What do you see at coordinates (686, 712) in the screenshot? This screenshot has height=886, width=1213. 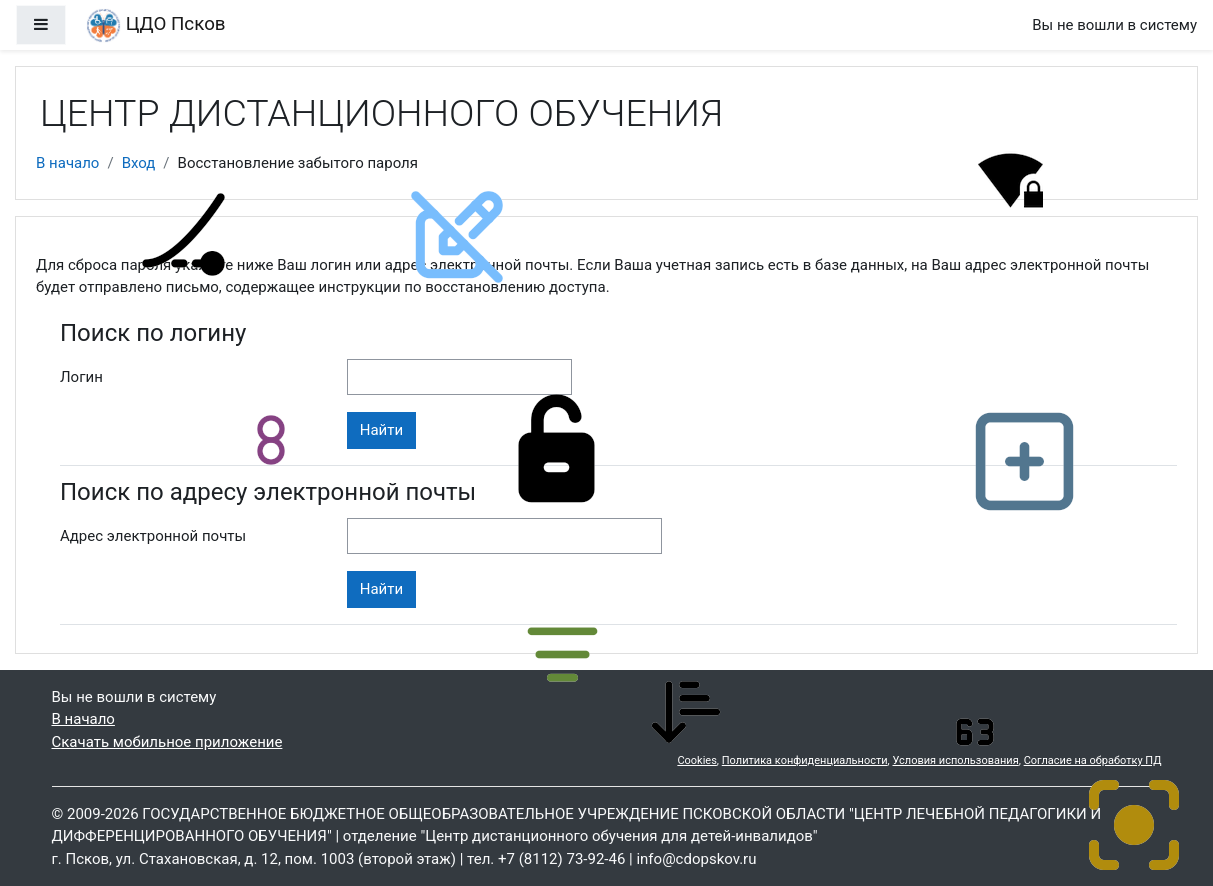 I see `sort items from smallest to largest` at bounding box center [686, 712].